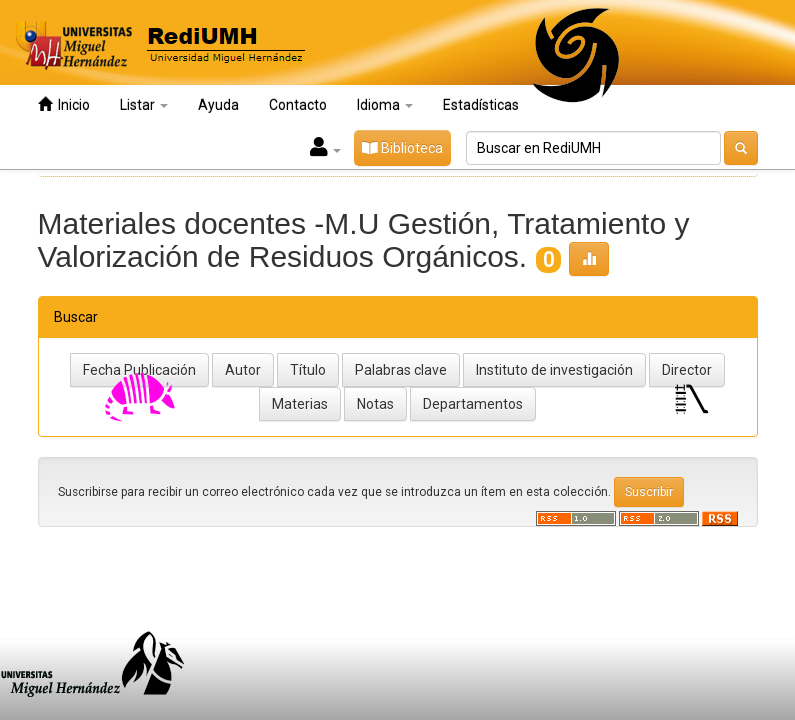 The width and height of the screenshot is (795, 720). I want to click on represents a shell or spiral-themed game item, so click(576, 55).